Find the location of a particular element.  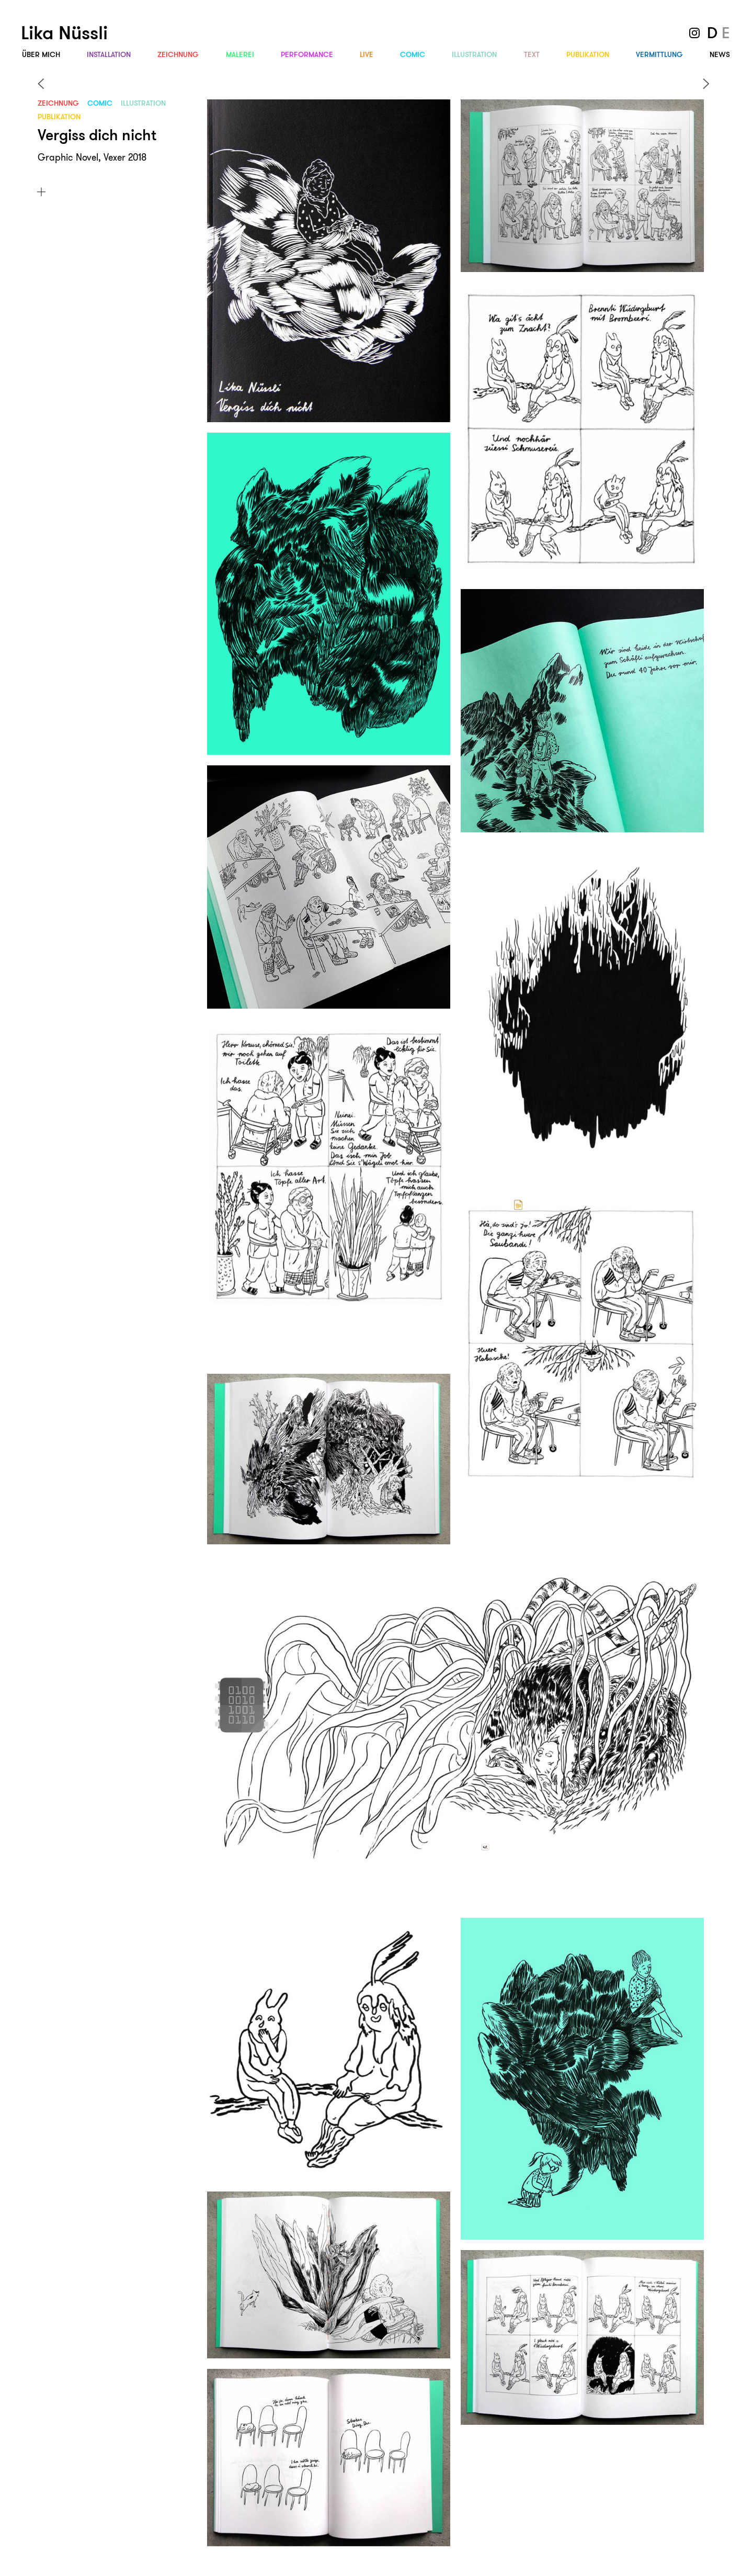

libreoffice draw document file is located at coordinates (518, 1205).